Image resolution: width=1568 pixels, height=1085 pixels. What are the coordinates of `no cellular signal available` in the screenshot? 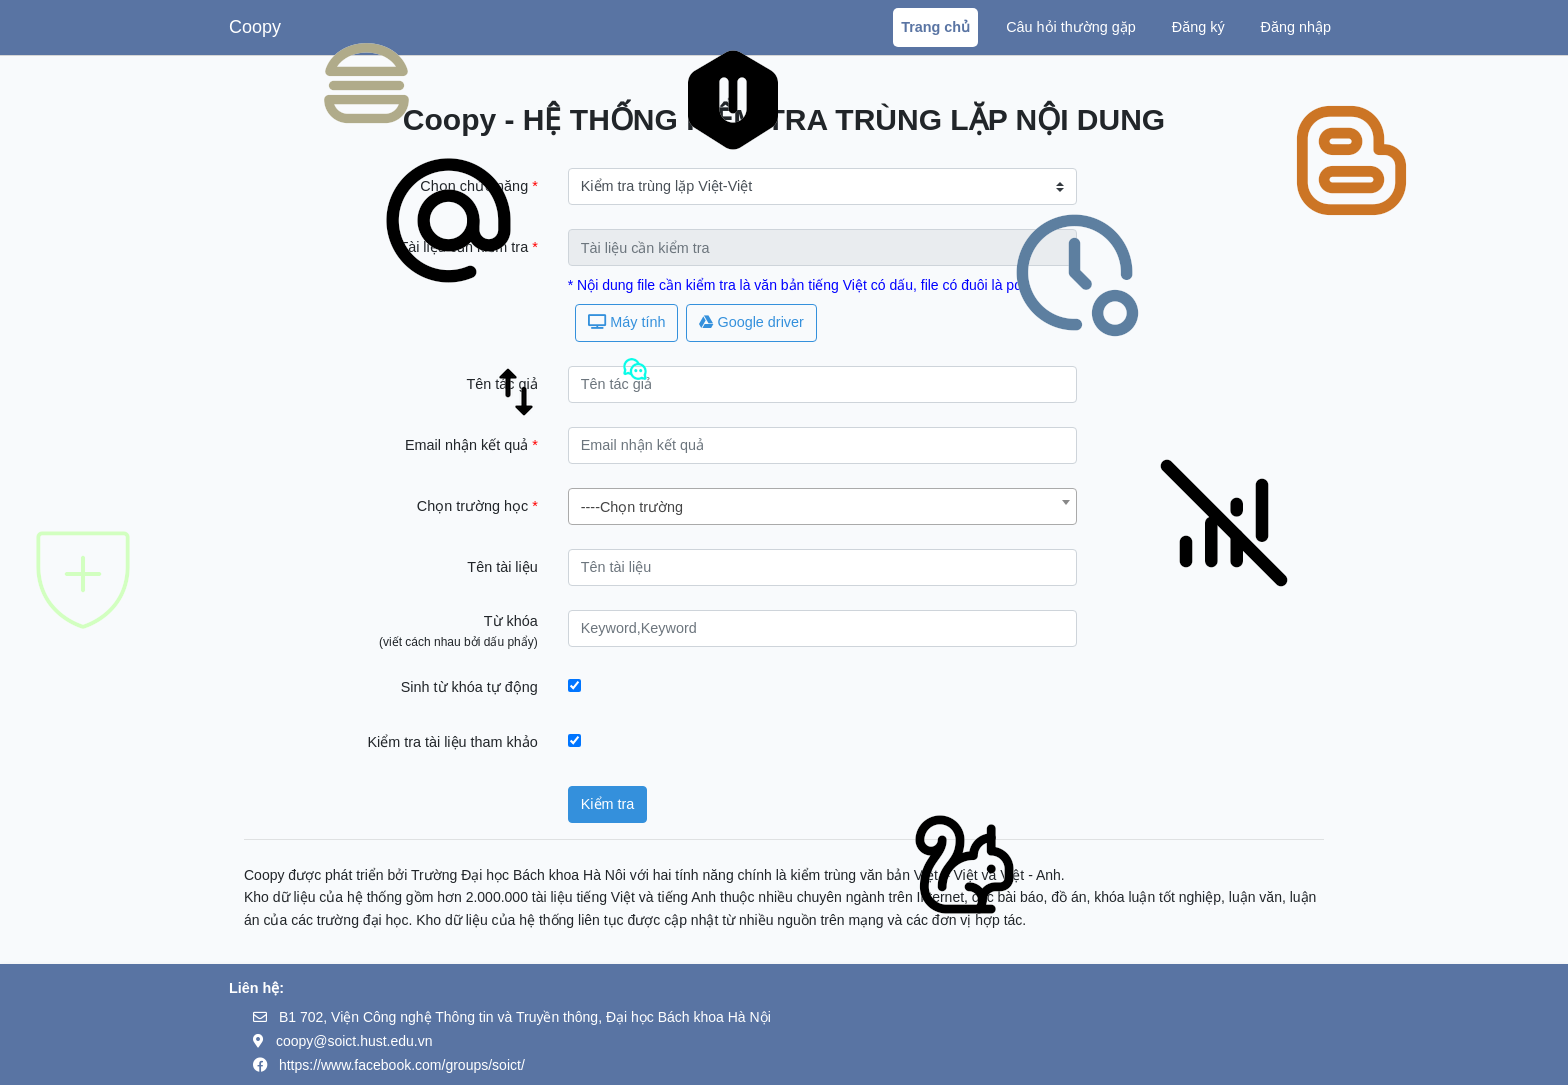 It's located at (1224, 523).